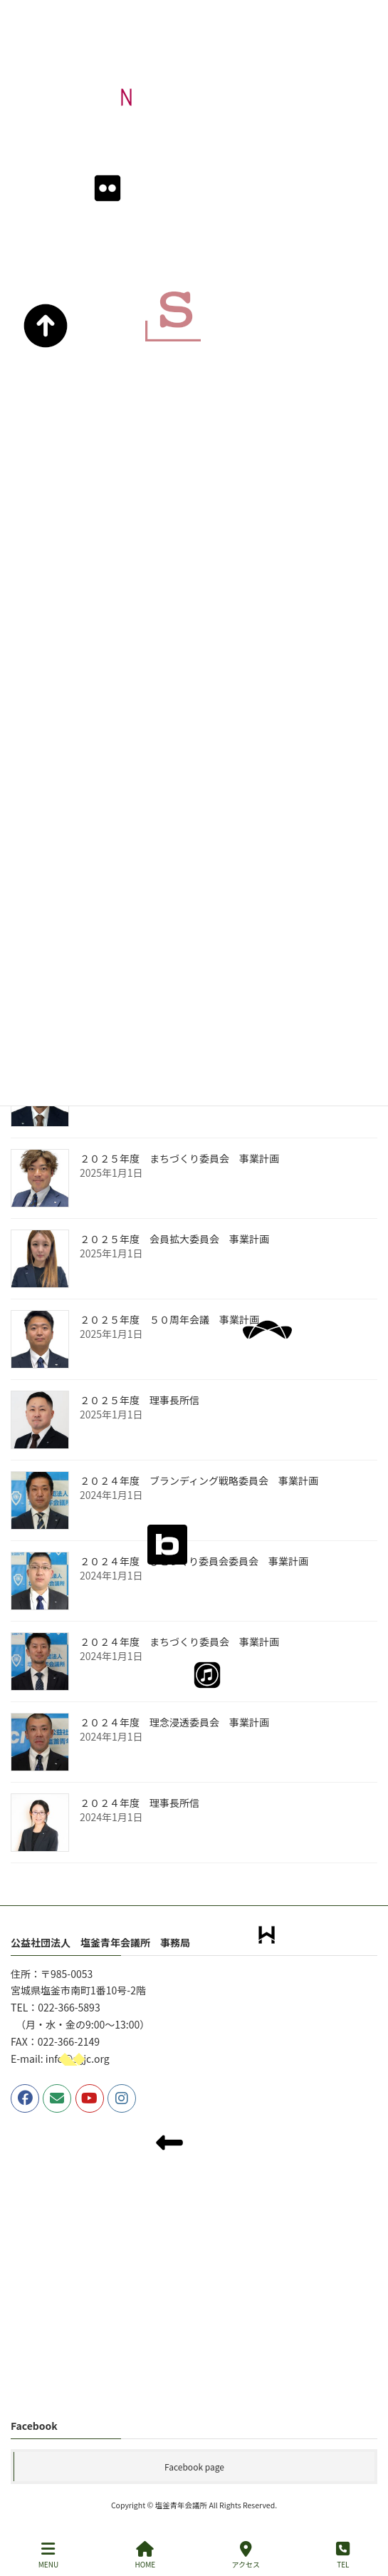  I want to click on Alpine.js framework logo, so click(72, 2059).